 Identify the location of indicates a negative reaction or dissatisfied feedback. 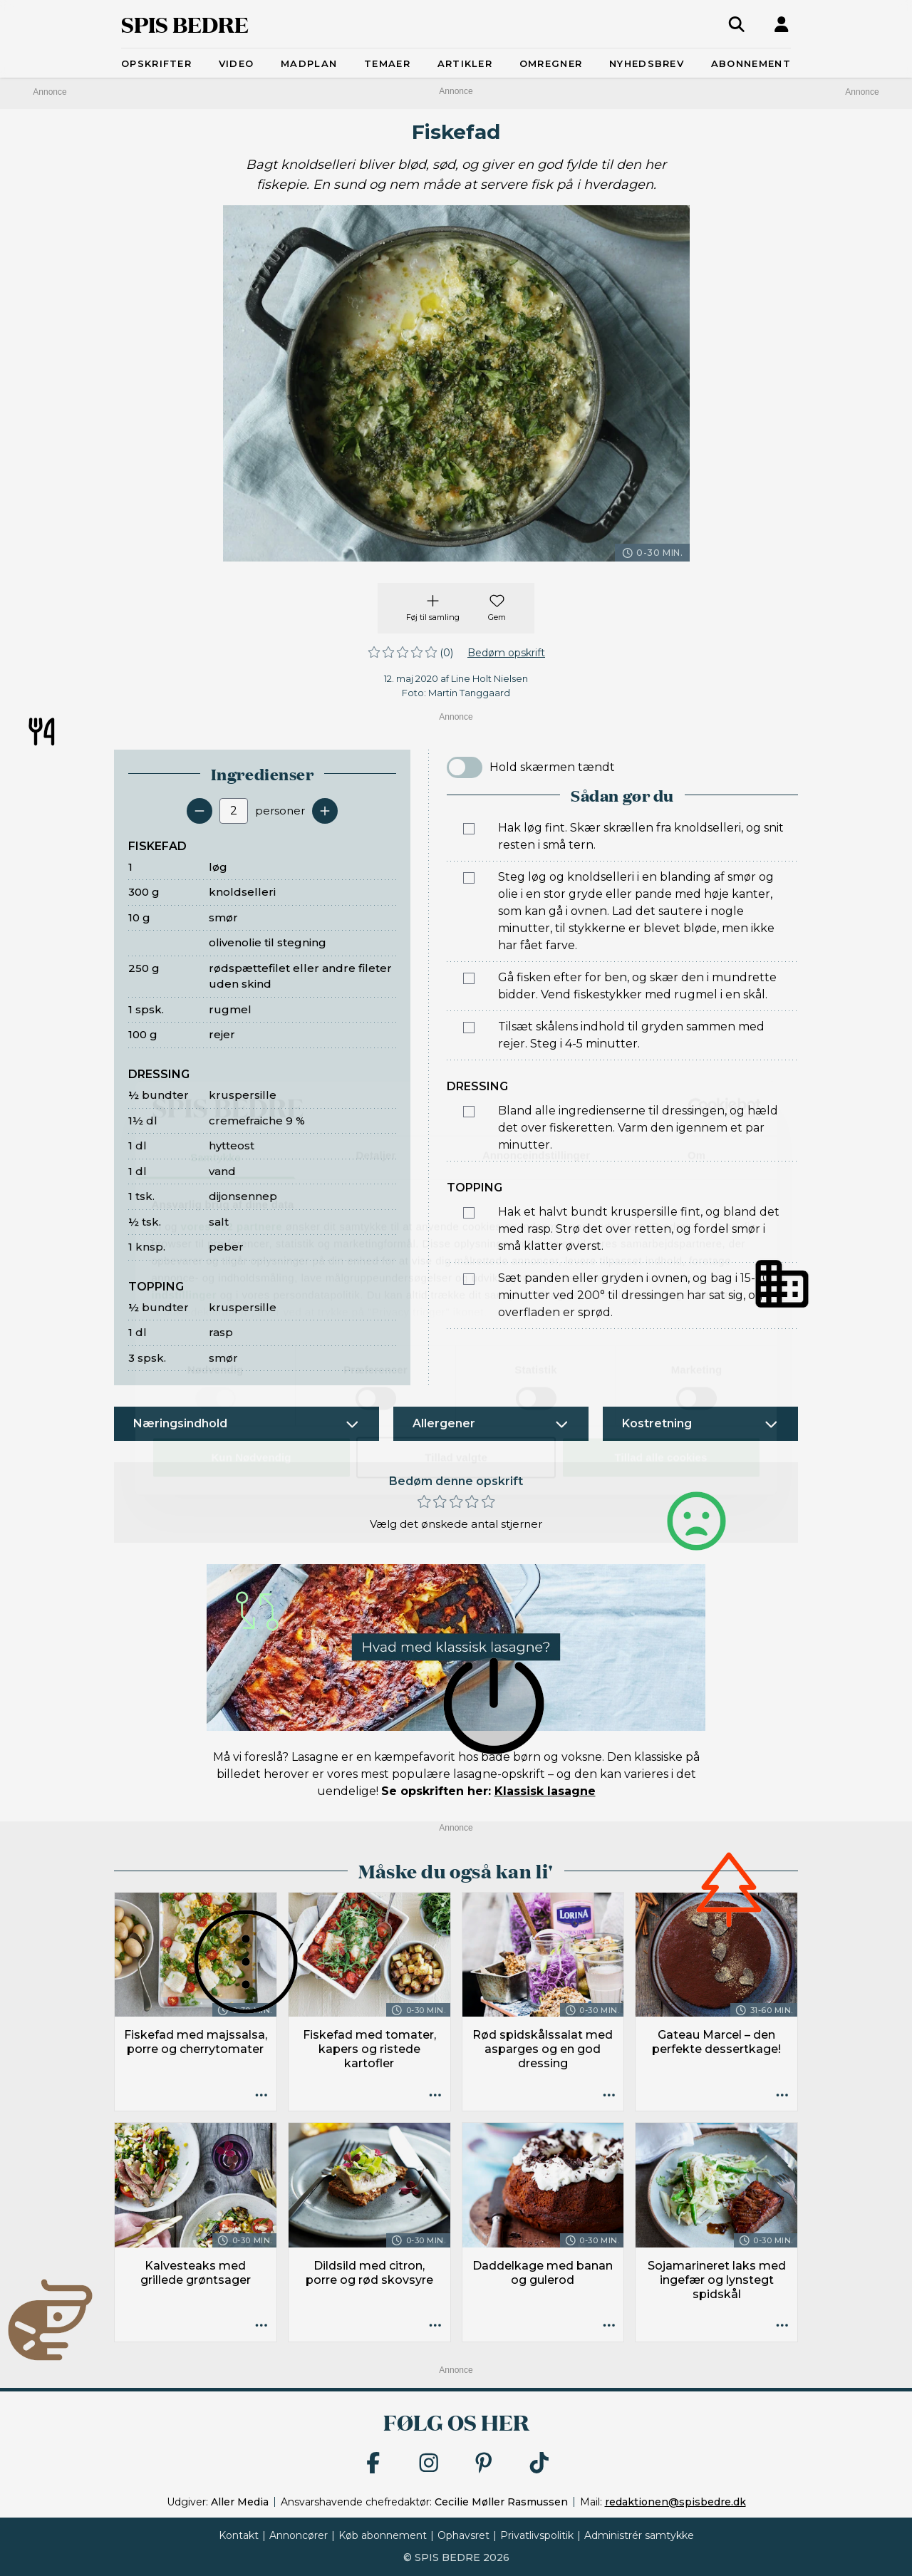
(696, 1521).